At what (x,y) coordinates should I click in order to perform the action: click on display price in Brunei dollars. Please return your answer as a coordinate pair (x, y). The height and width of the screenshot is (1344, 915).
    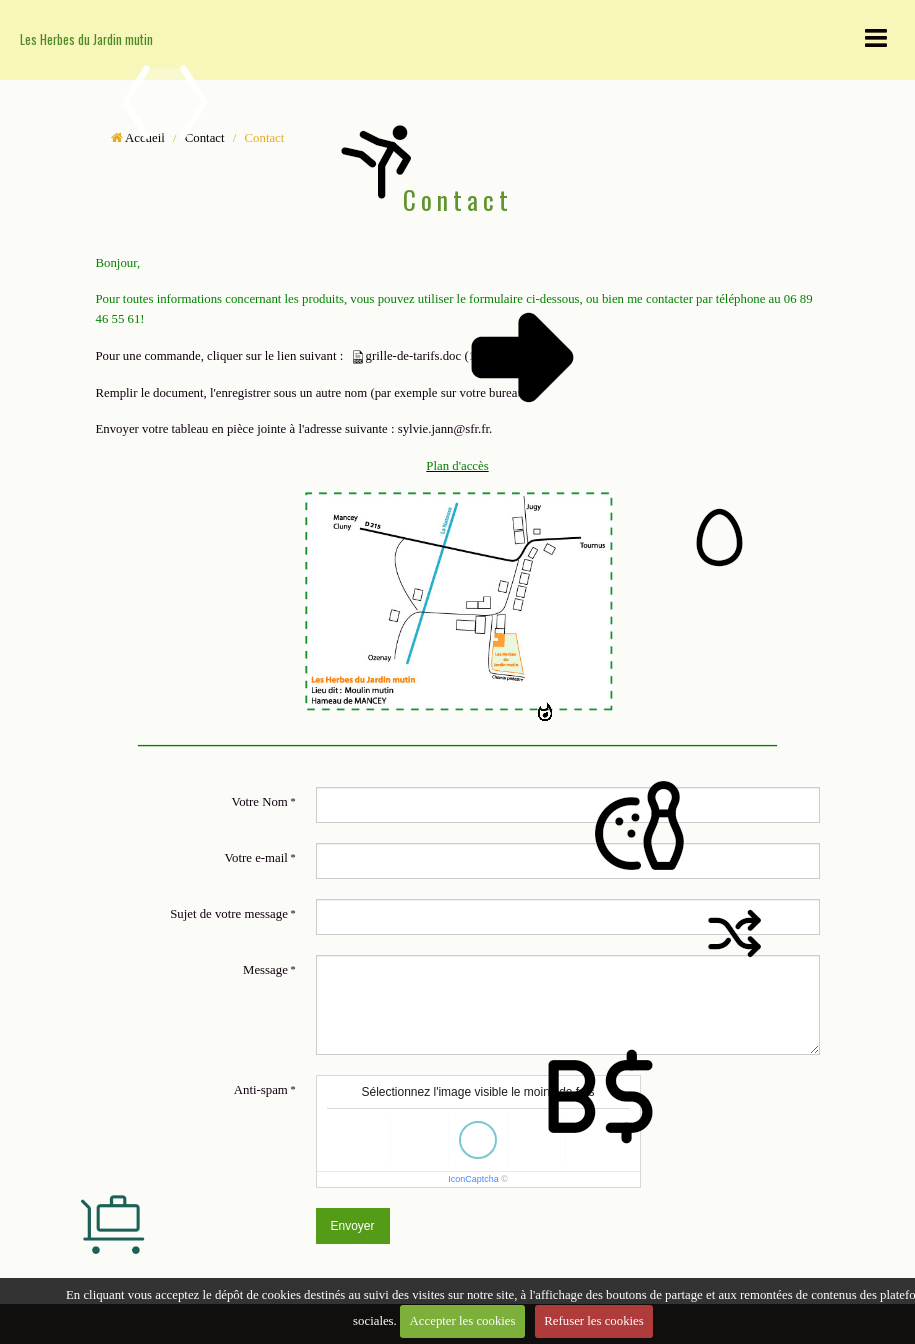
    Looking at the image, I should click on (600, 1096).